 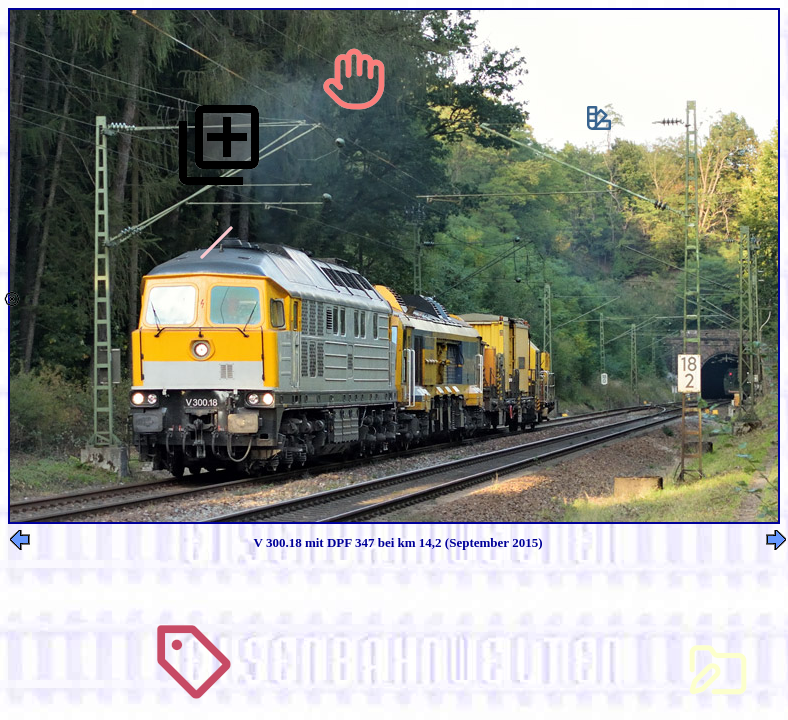 What do you see at coordinates (599, 118) in the screenshot?
I see `access color palette or theme settings` at bounding box center [599, 118].